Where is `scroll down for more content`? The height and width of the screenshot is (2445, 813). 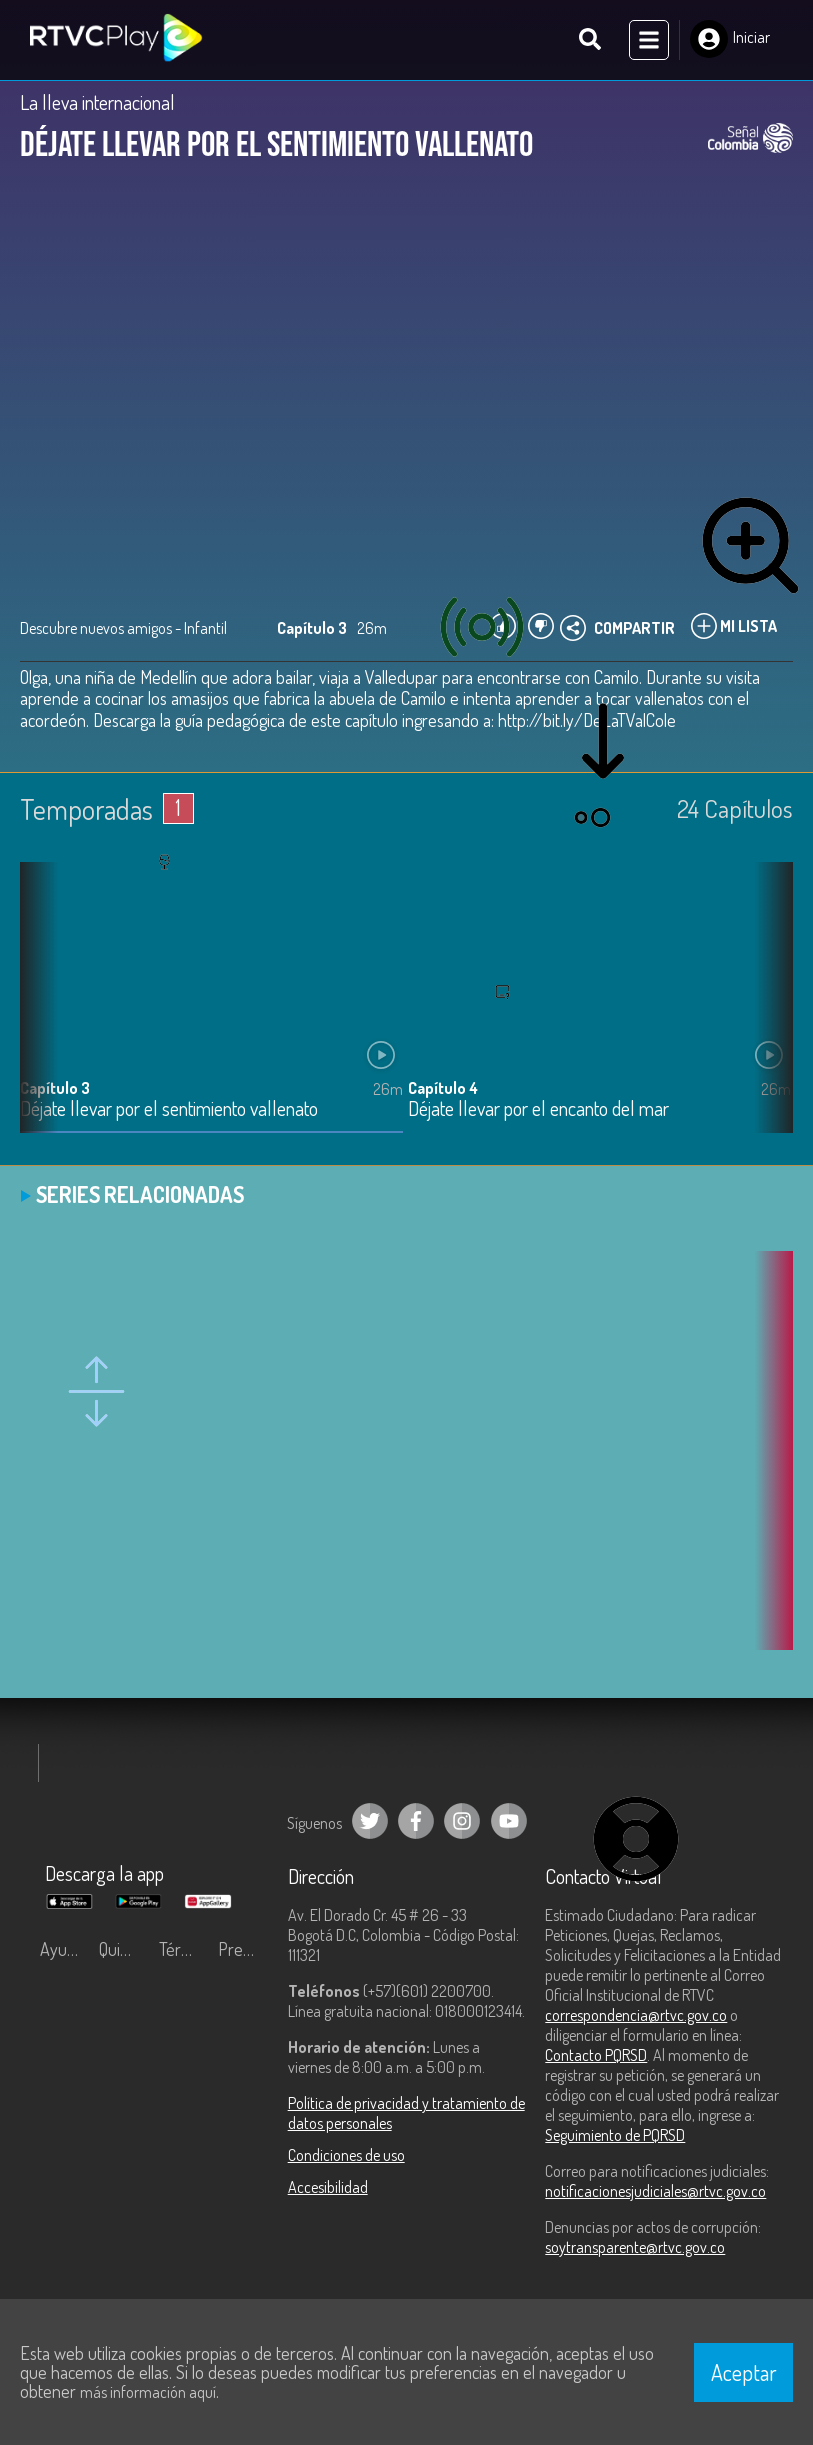 scroll down for more content is located at coordinates (603, 741).